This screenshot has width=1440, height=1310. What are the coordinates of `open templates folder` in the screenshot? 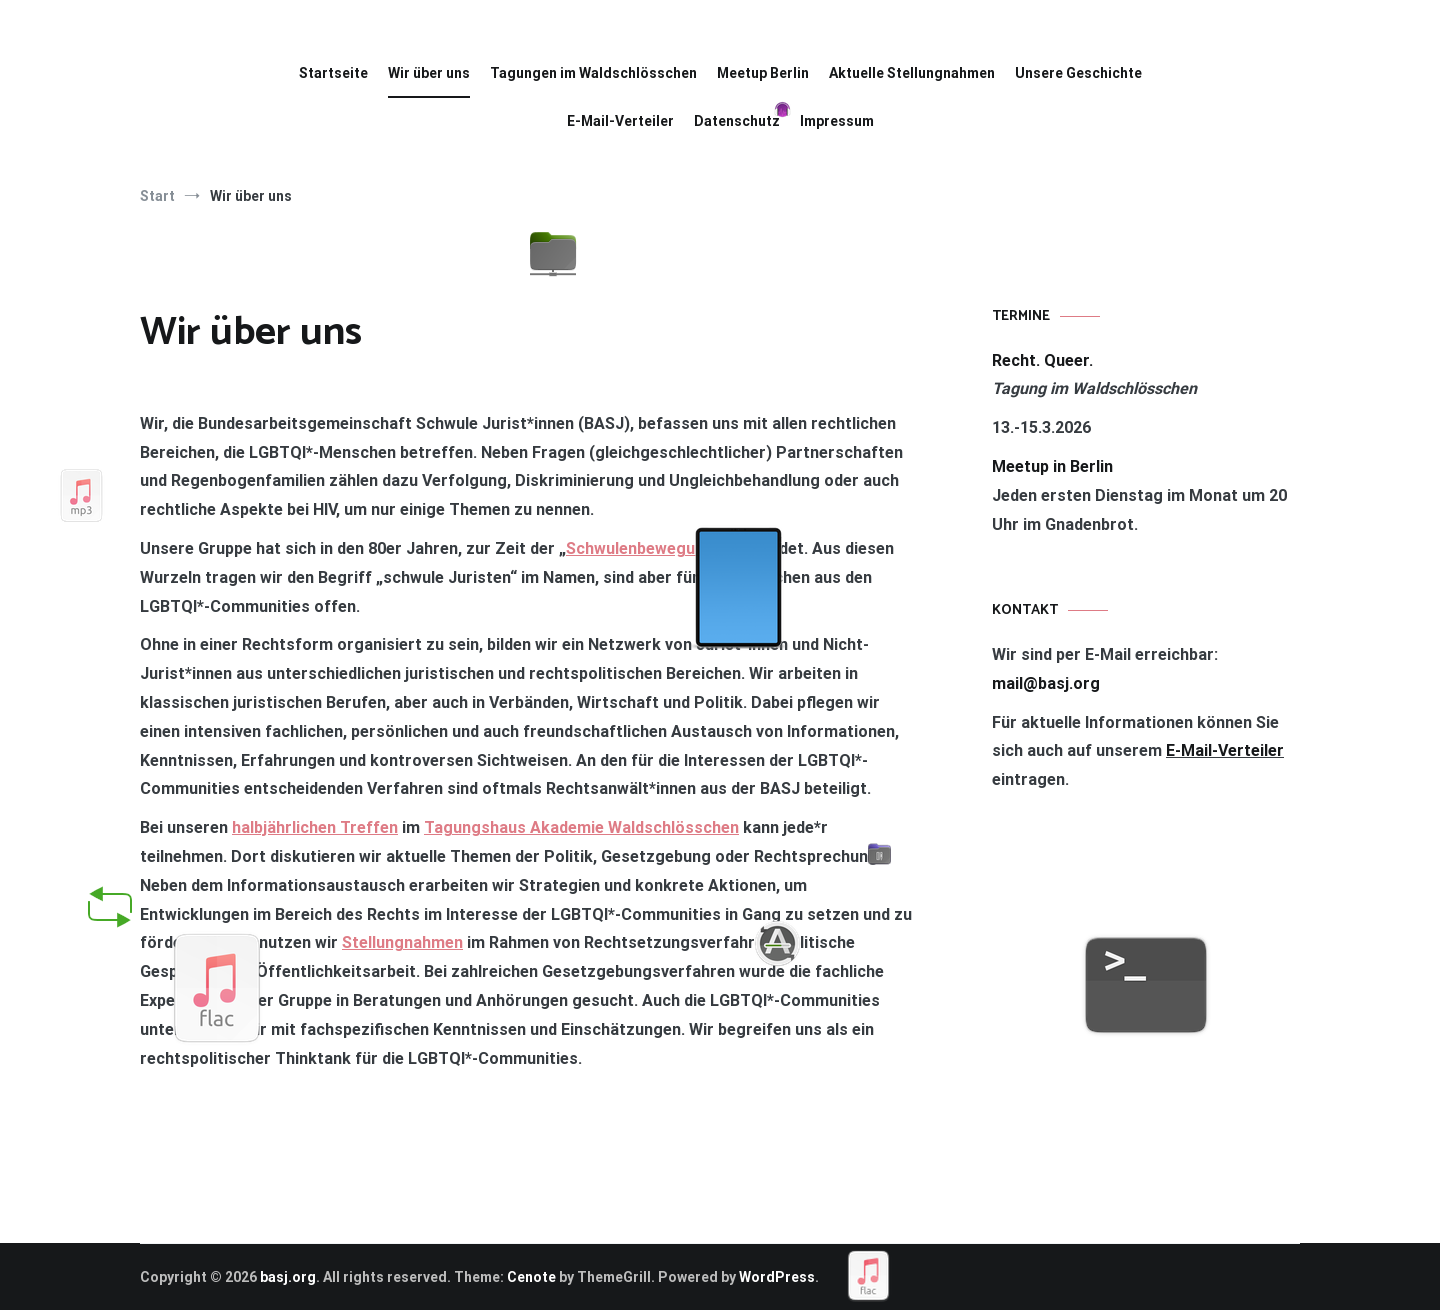 It's located at (879, 853).